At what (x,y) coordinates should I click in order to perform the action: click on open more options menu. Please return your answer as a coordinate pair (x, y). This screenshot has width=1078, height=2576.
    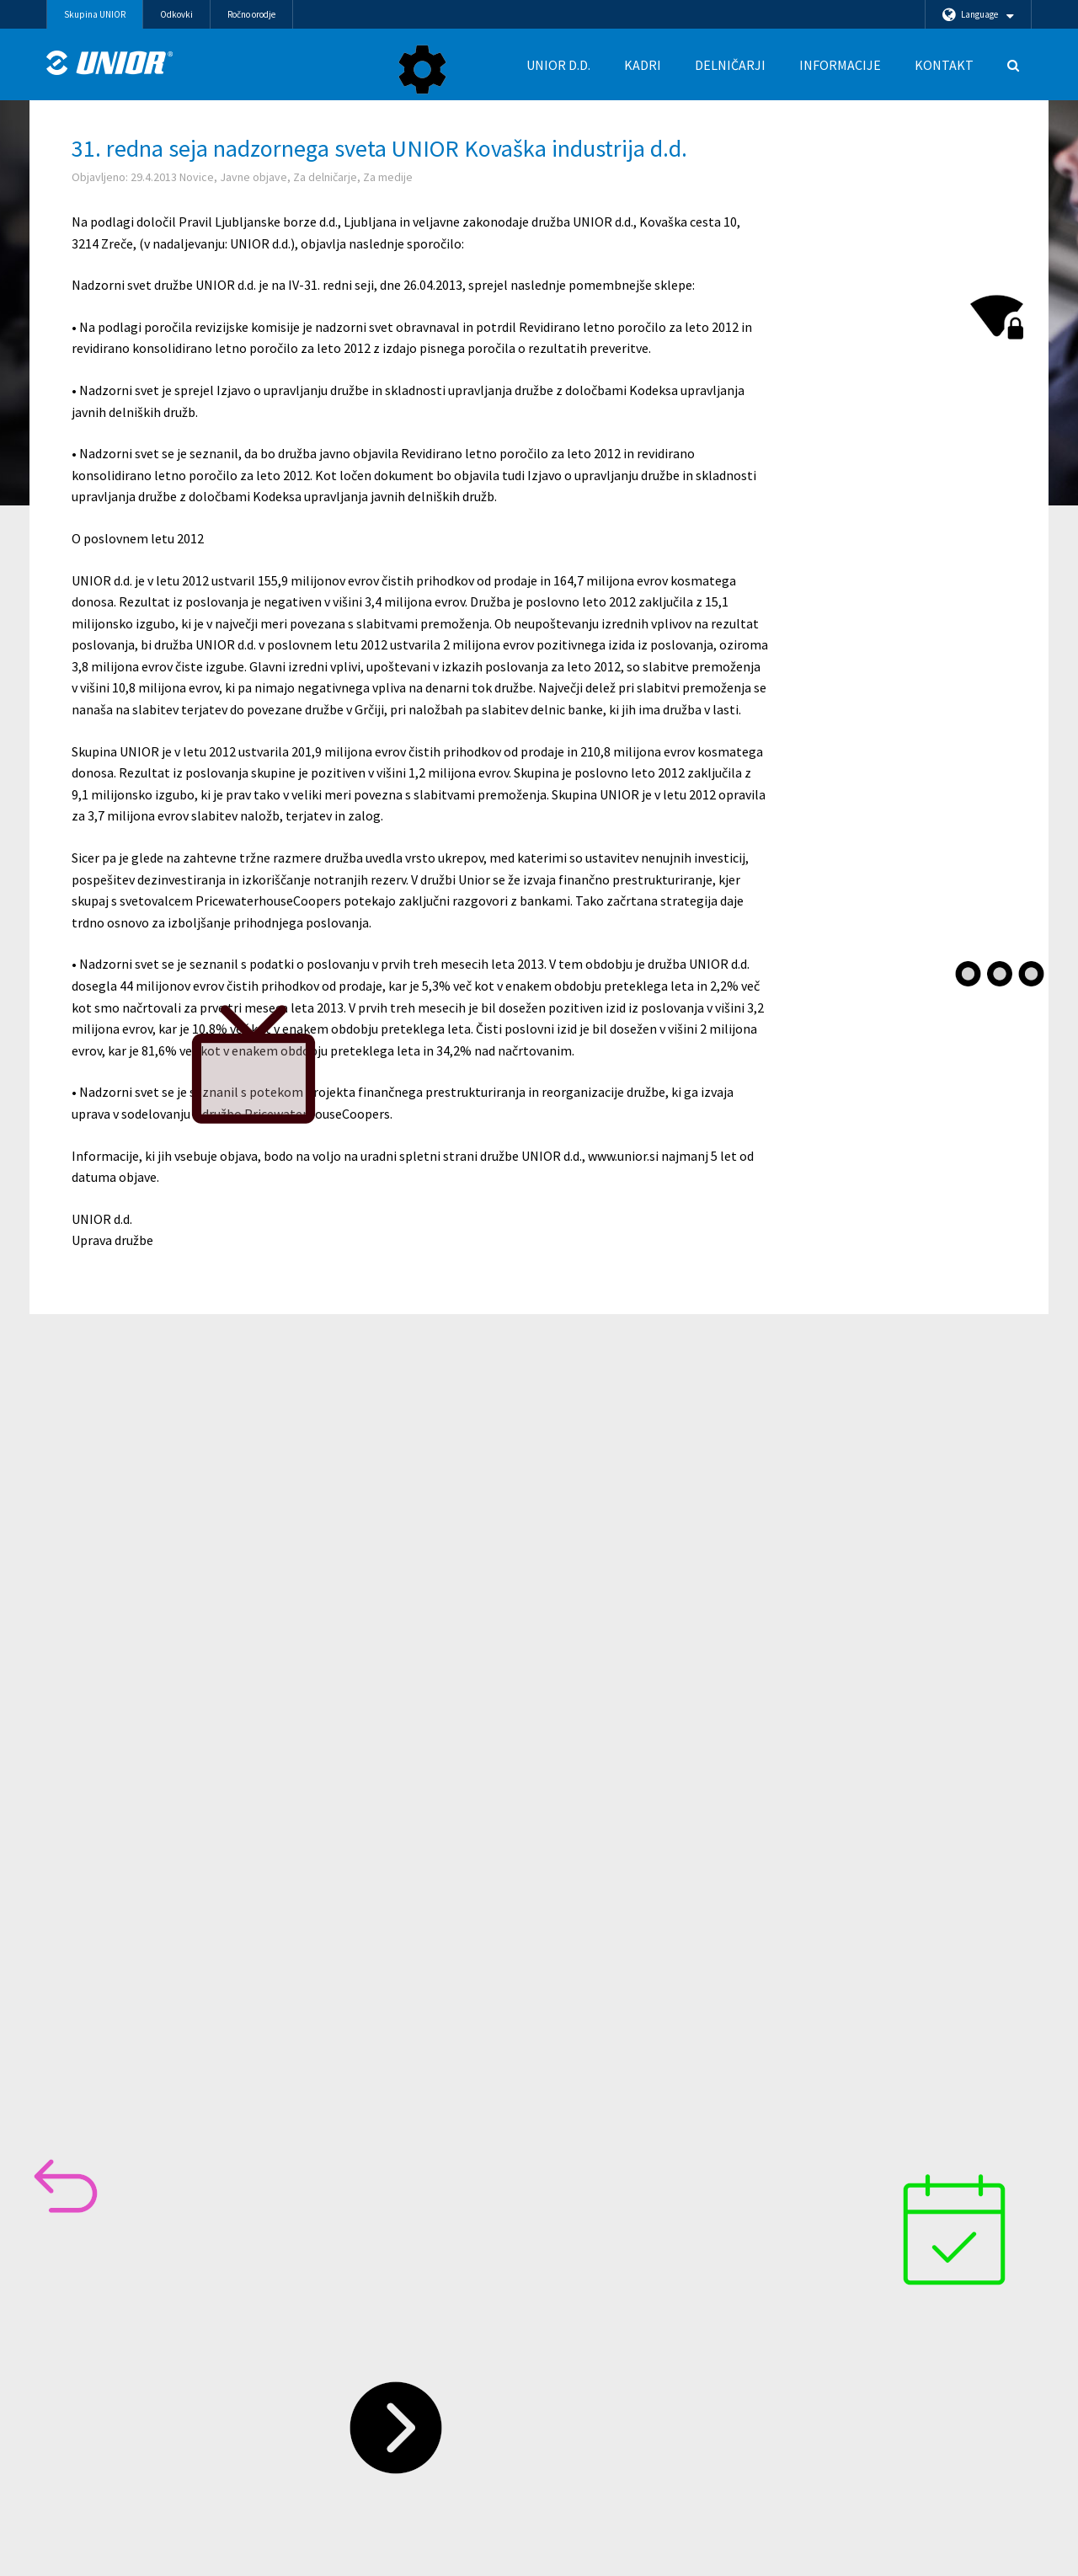
    Looking at the image, I should click on (1000, 974).